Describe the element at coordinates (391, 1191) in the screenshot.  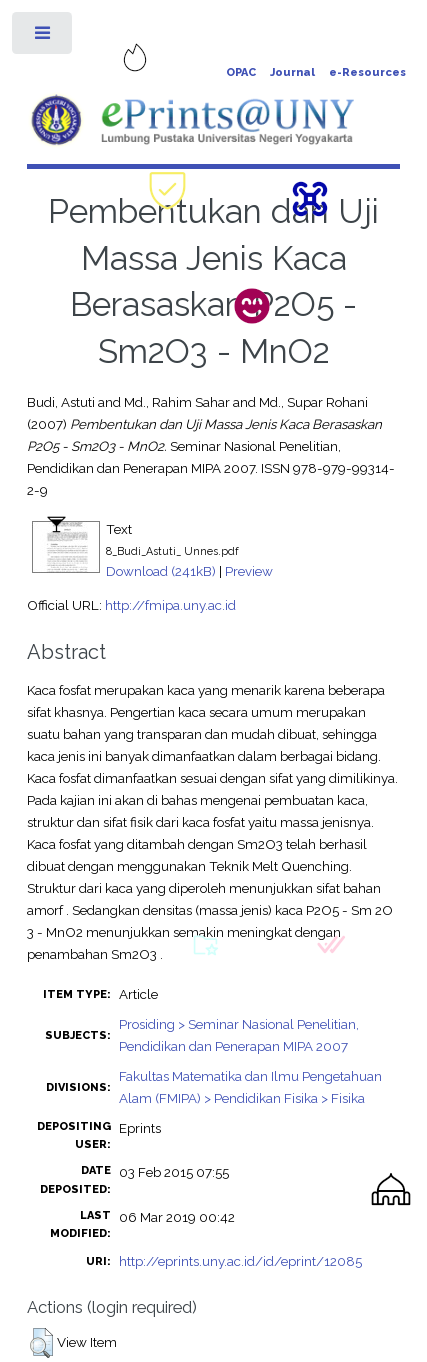
I see `indicates a mosque or islamic place of worship nearby` at that location.